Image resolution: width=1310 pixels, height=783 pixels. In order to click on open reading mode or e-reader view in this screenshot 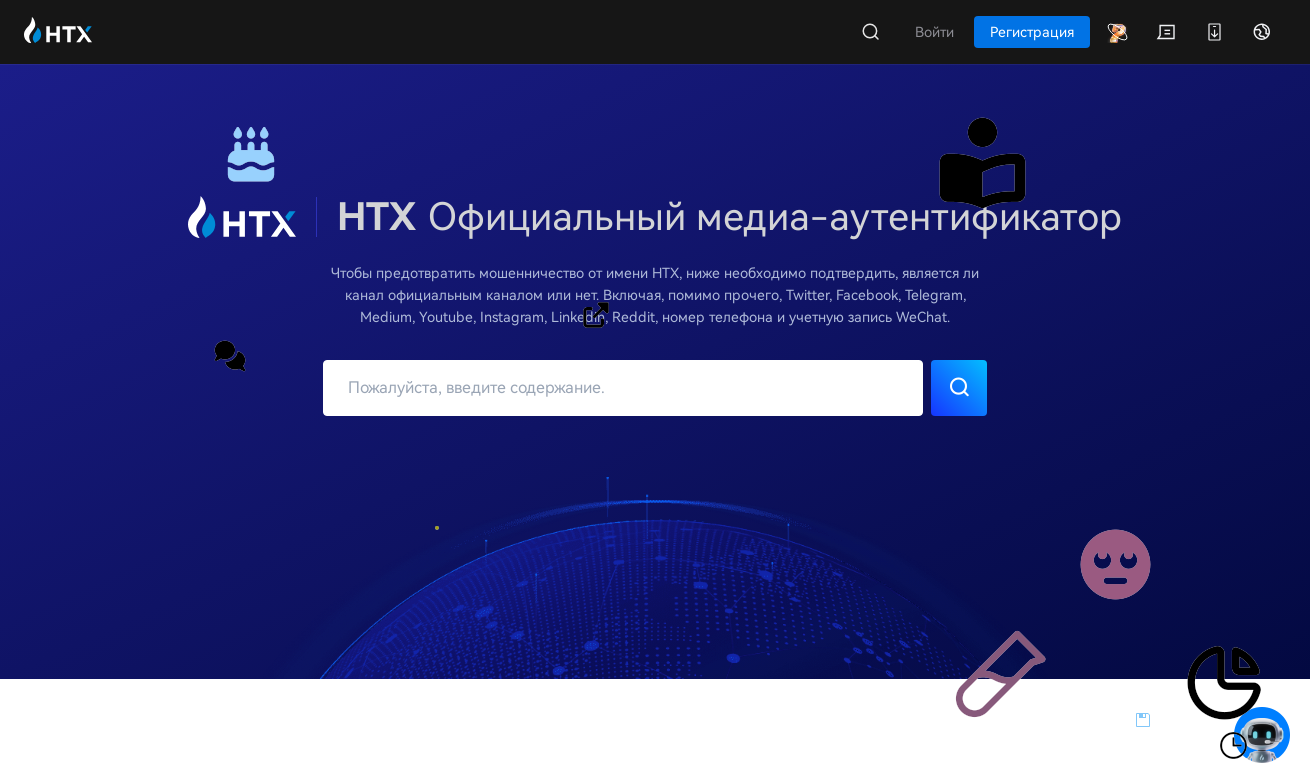, I will do `click(982, 164)`.